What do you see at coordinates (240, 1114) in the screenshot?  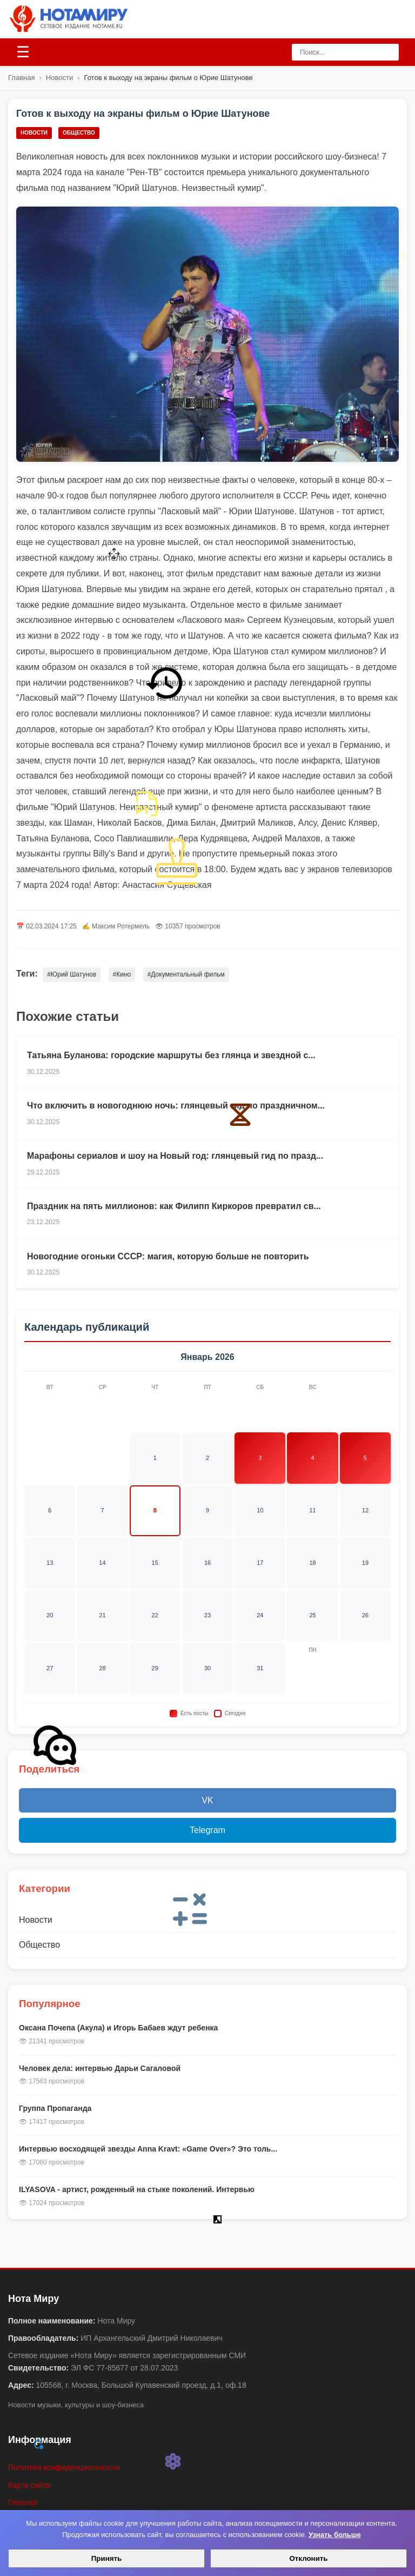 I see `indicates time is running low or nearly expired` at bounding box center [240, 1114].